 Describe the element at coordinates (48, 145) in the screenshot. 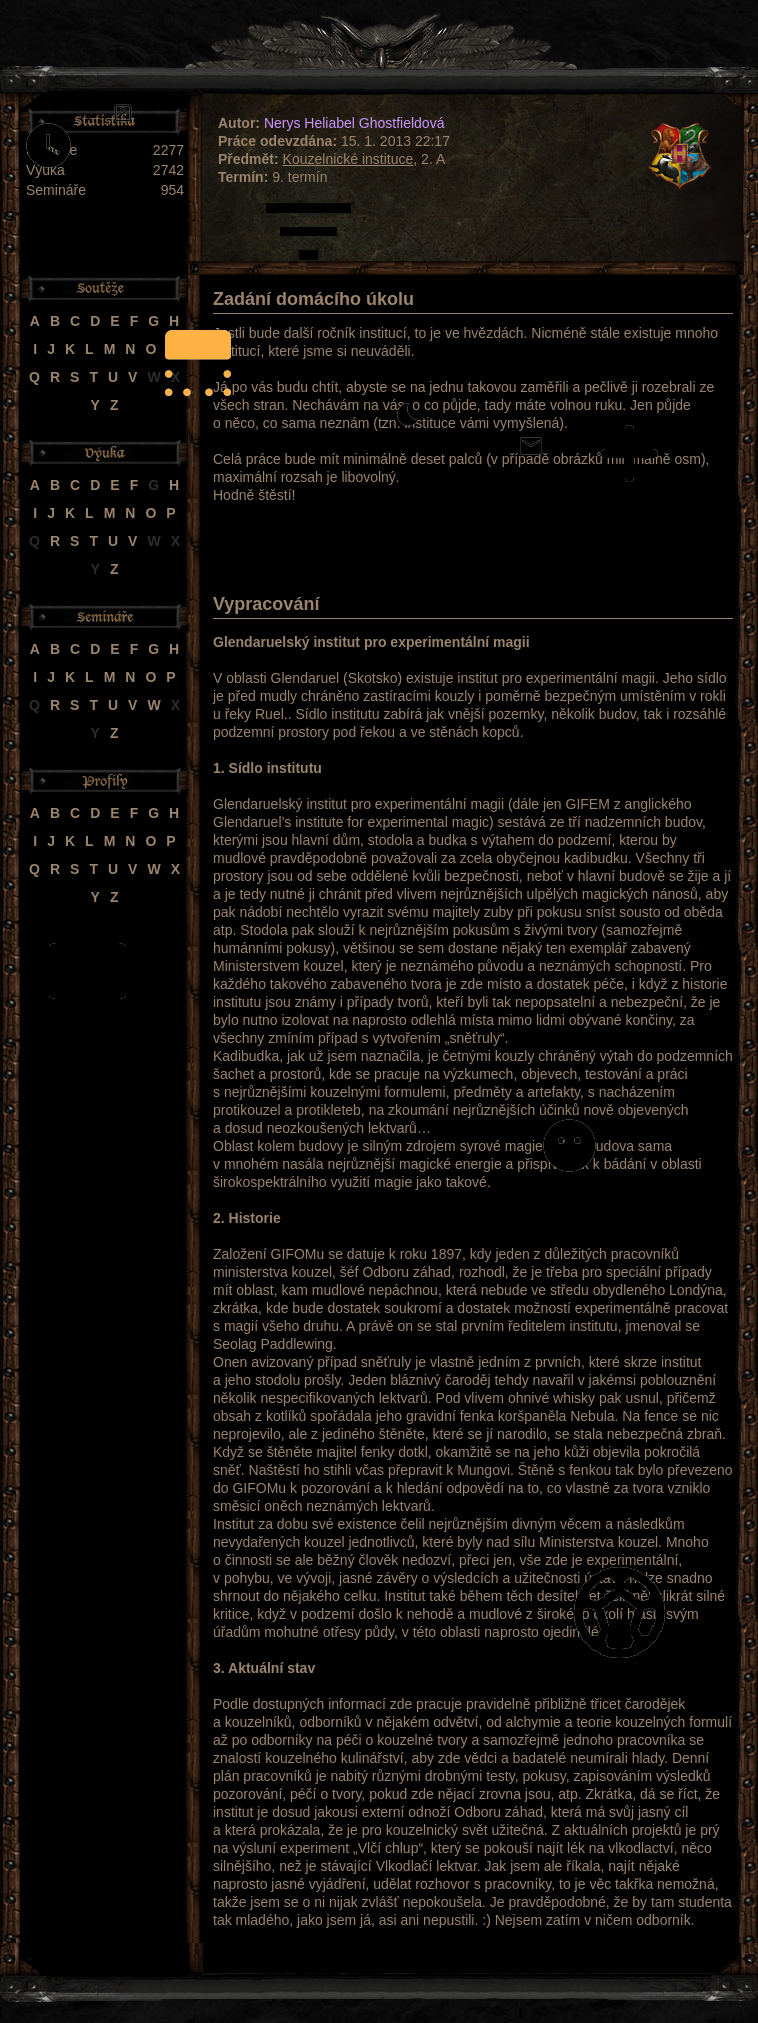

I see `view watch later playlist` at that location.